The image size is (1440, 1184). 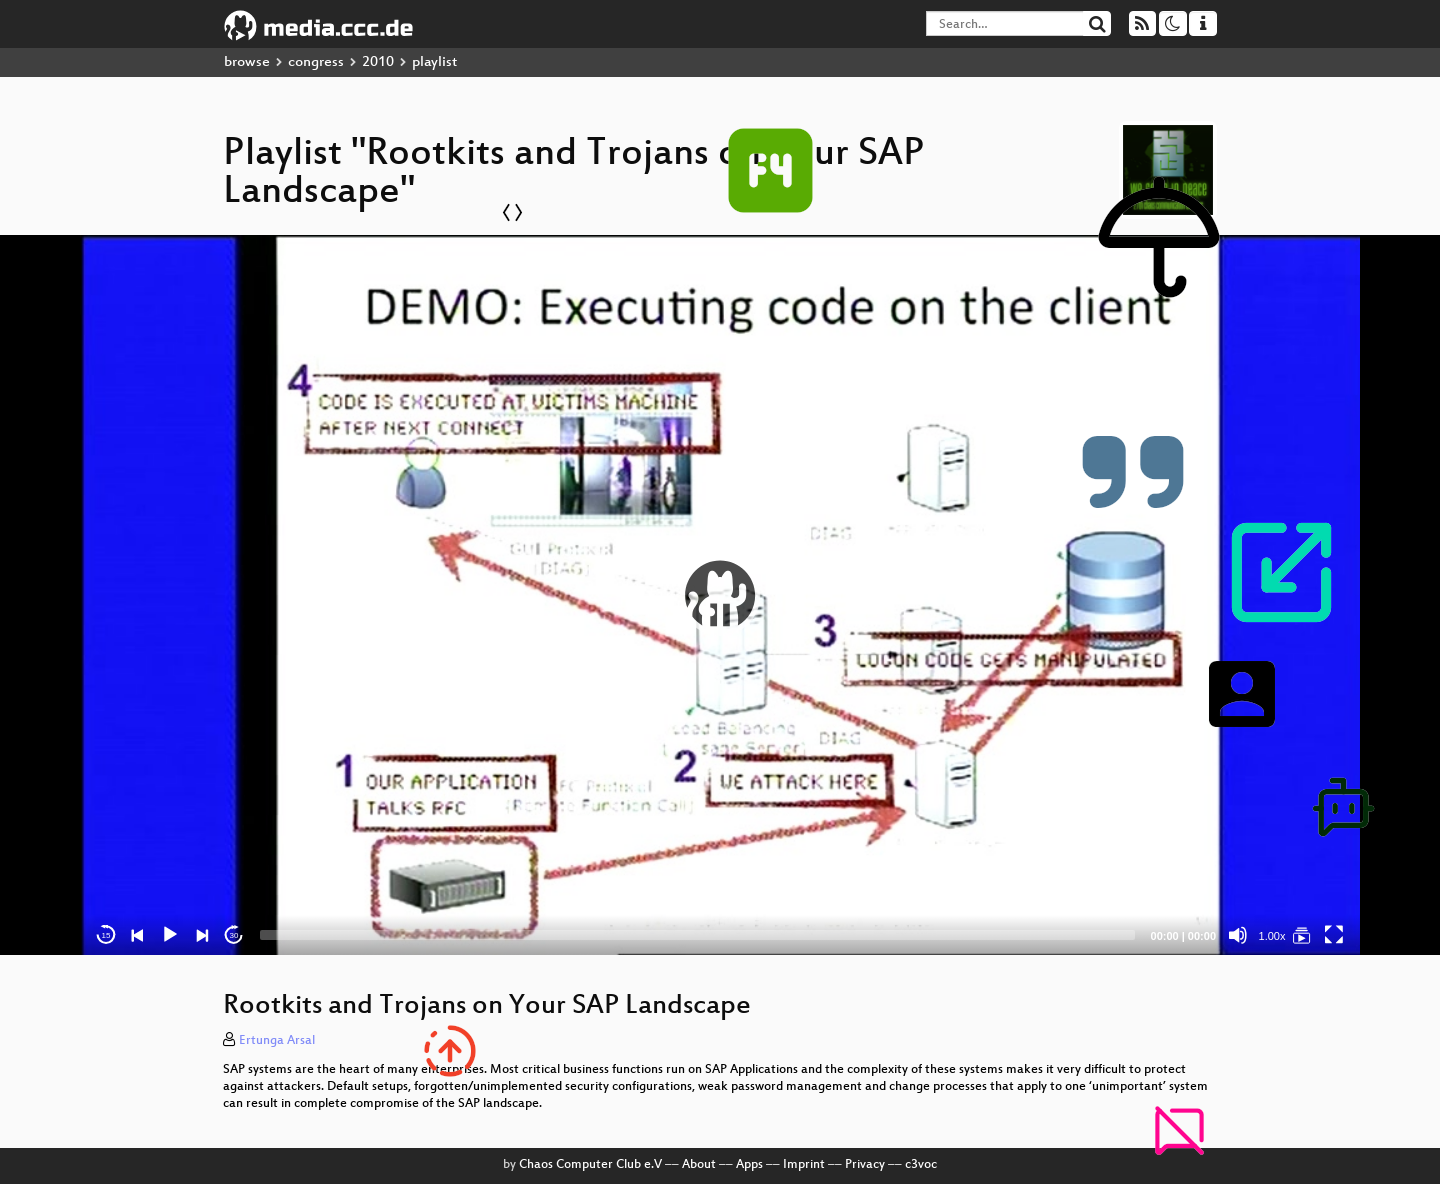 I want to click on resize or scale an element, so click(x=1281, y=572).